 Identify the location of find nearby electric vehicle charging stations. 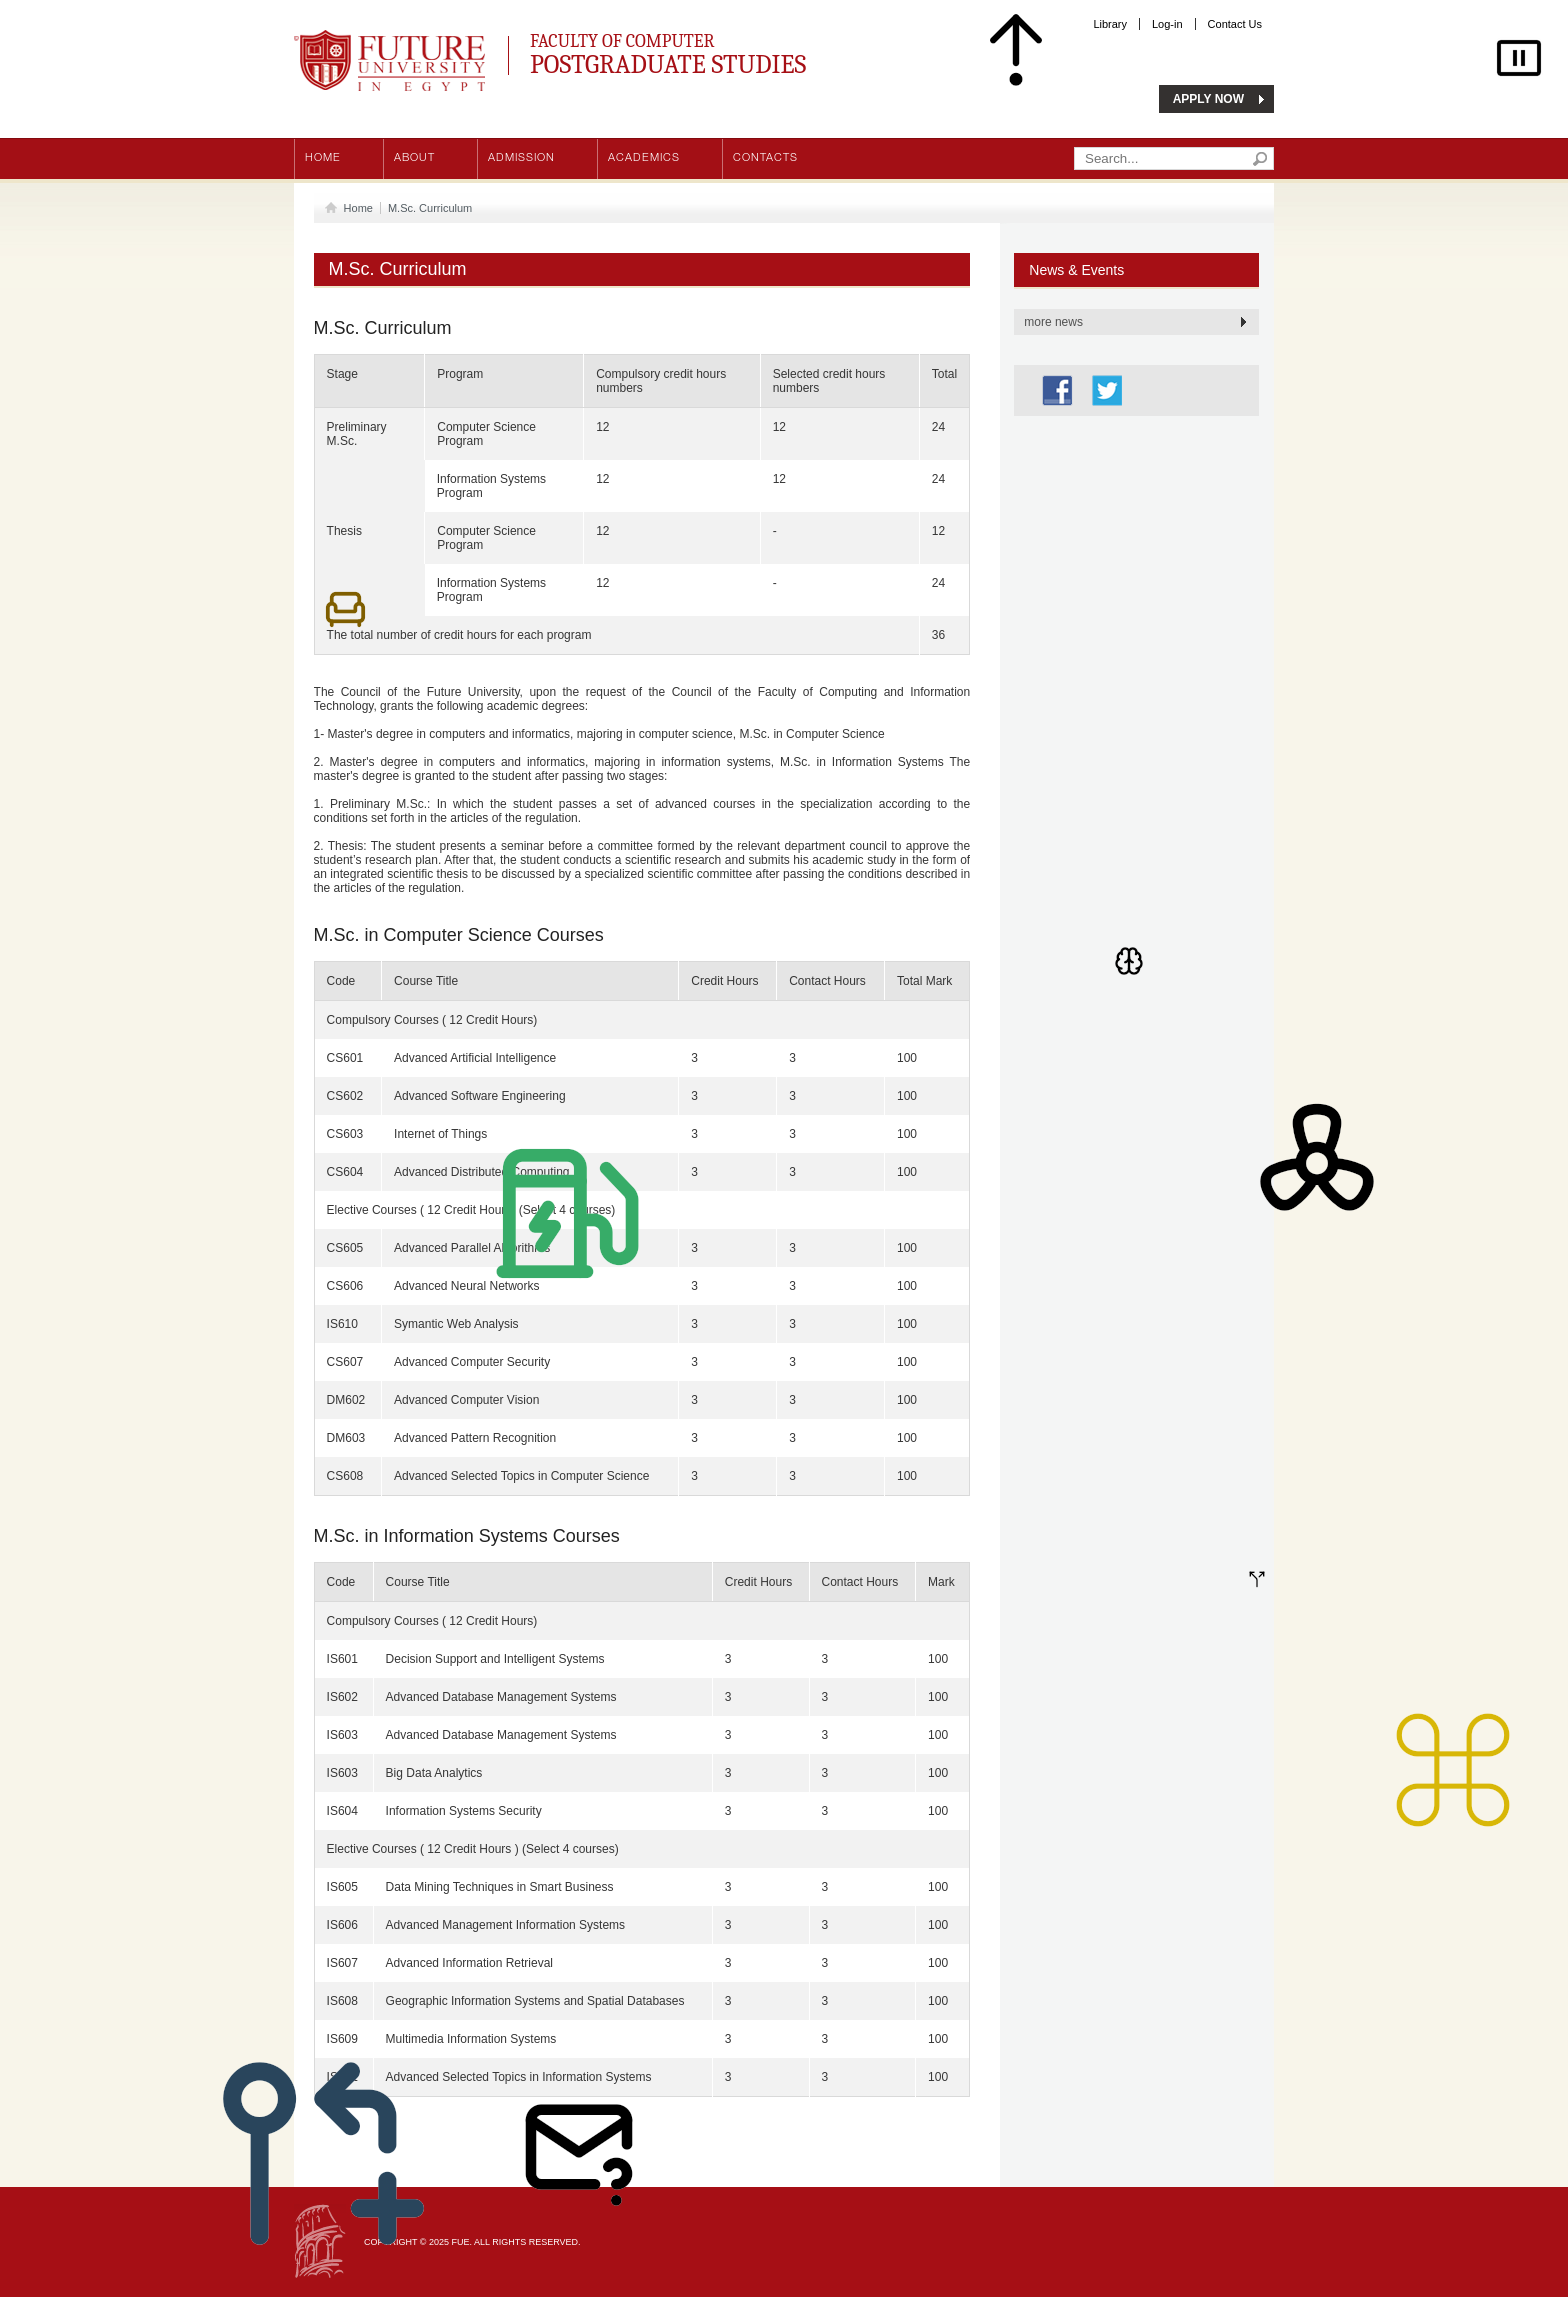
(567, 1213).